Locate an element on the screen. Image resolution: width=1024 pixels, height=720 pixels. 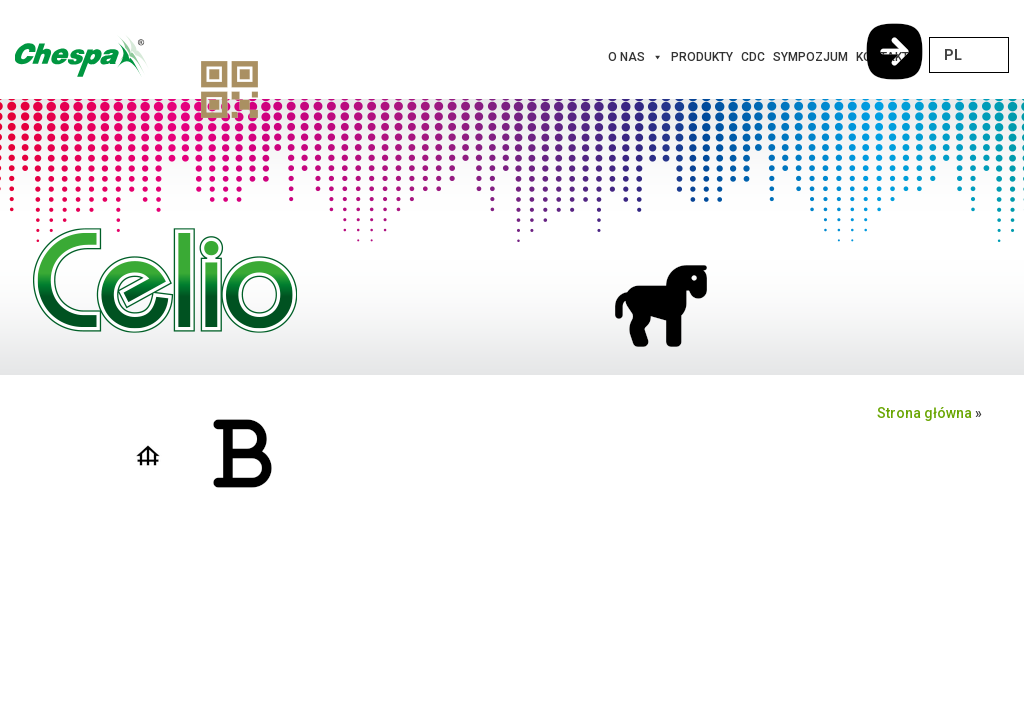
proceed to the next step is located at coordinates (894, 51).